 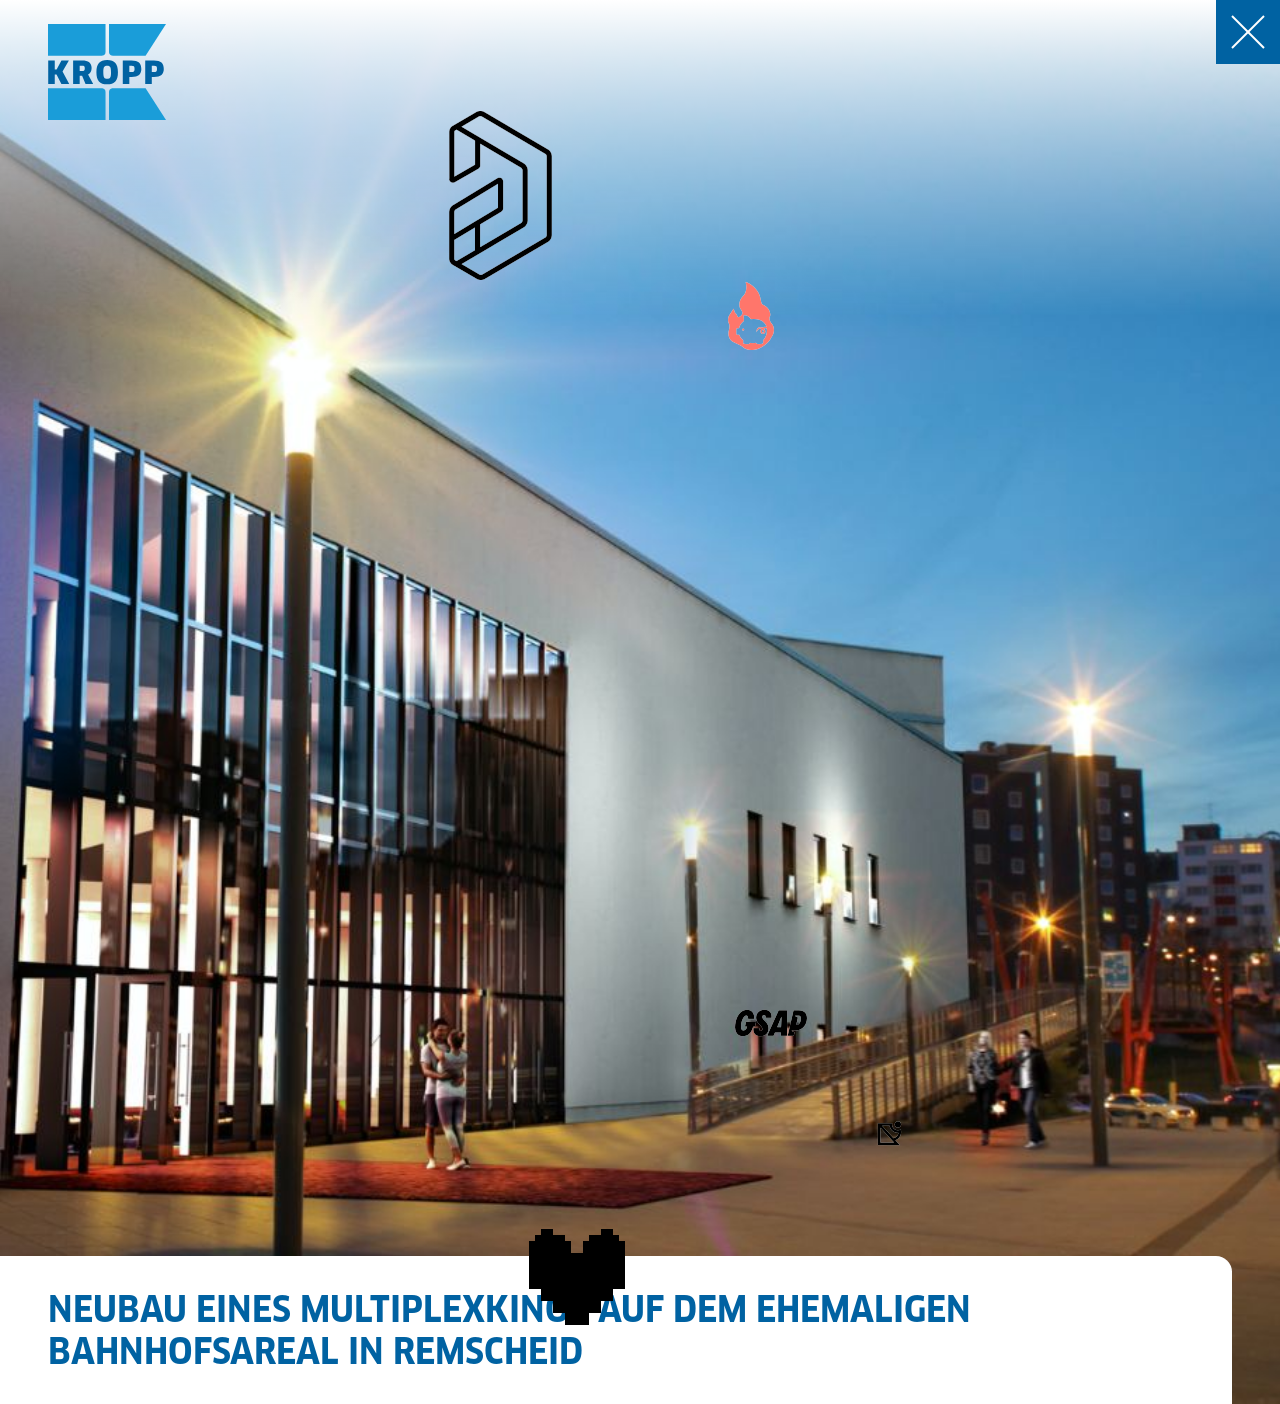 I want to click on open Altium Designer application, so click(x=500, y=195).